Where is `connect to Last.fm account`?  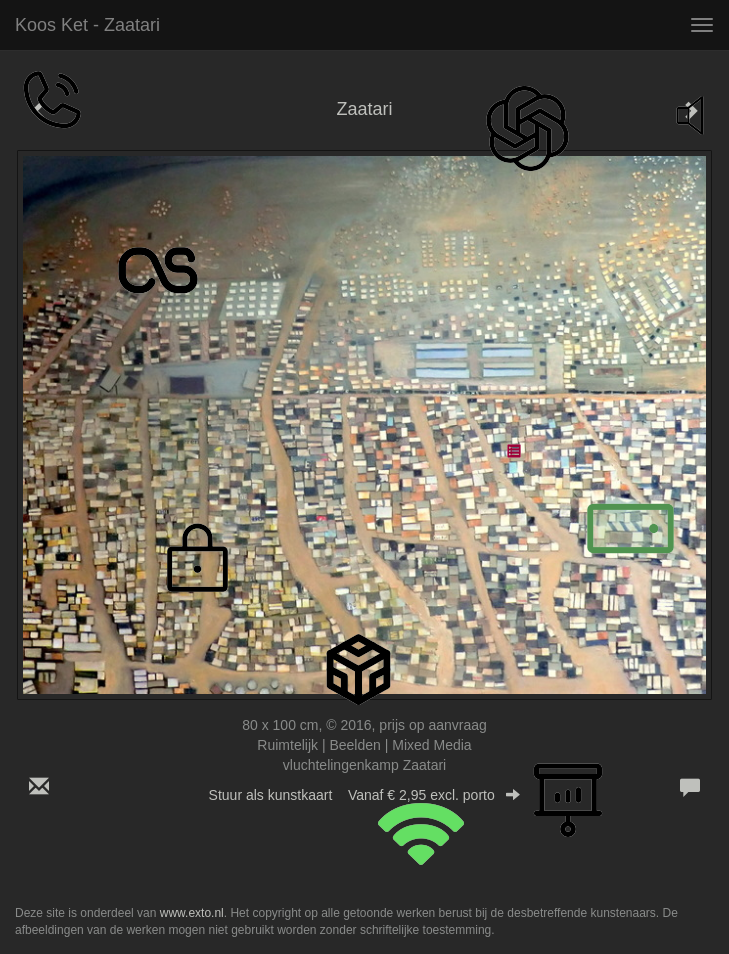
connect to Last.fm account is located at coordinates (158, 269).